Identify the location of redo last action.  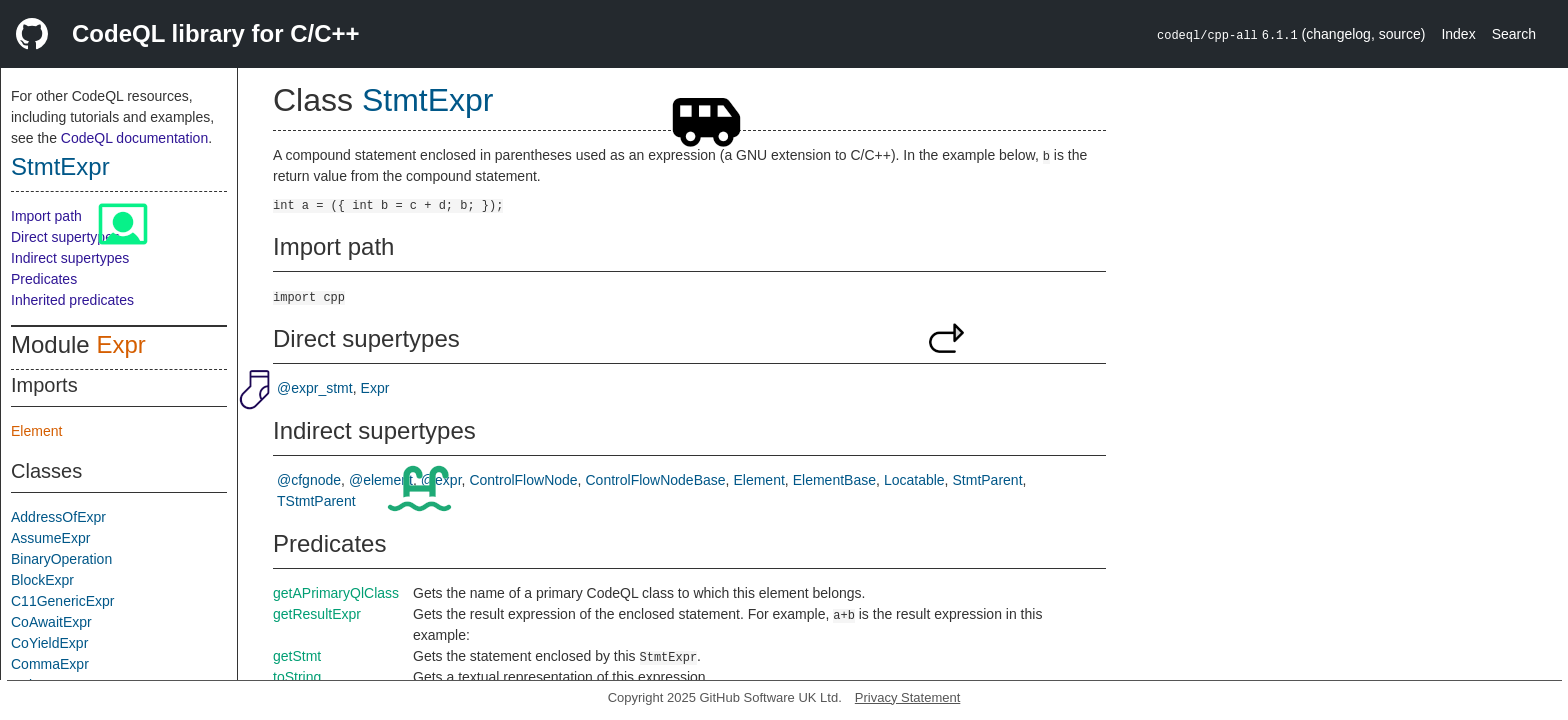
(946, 339).